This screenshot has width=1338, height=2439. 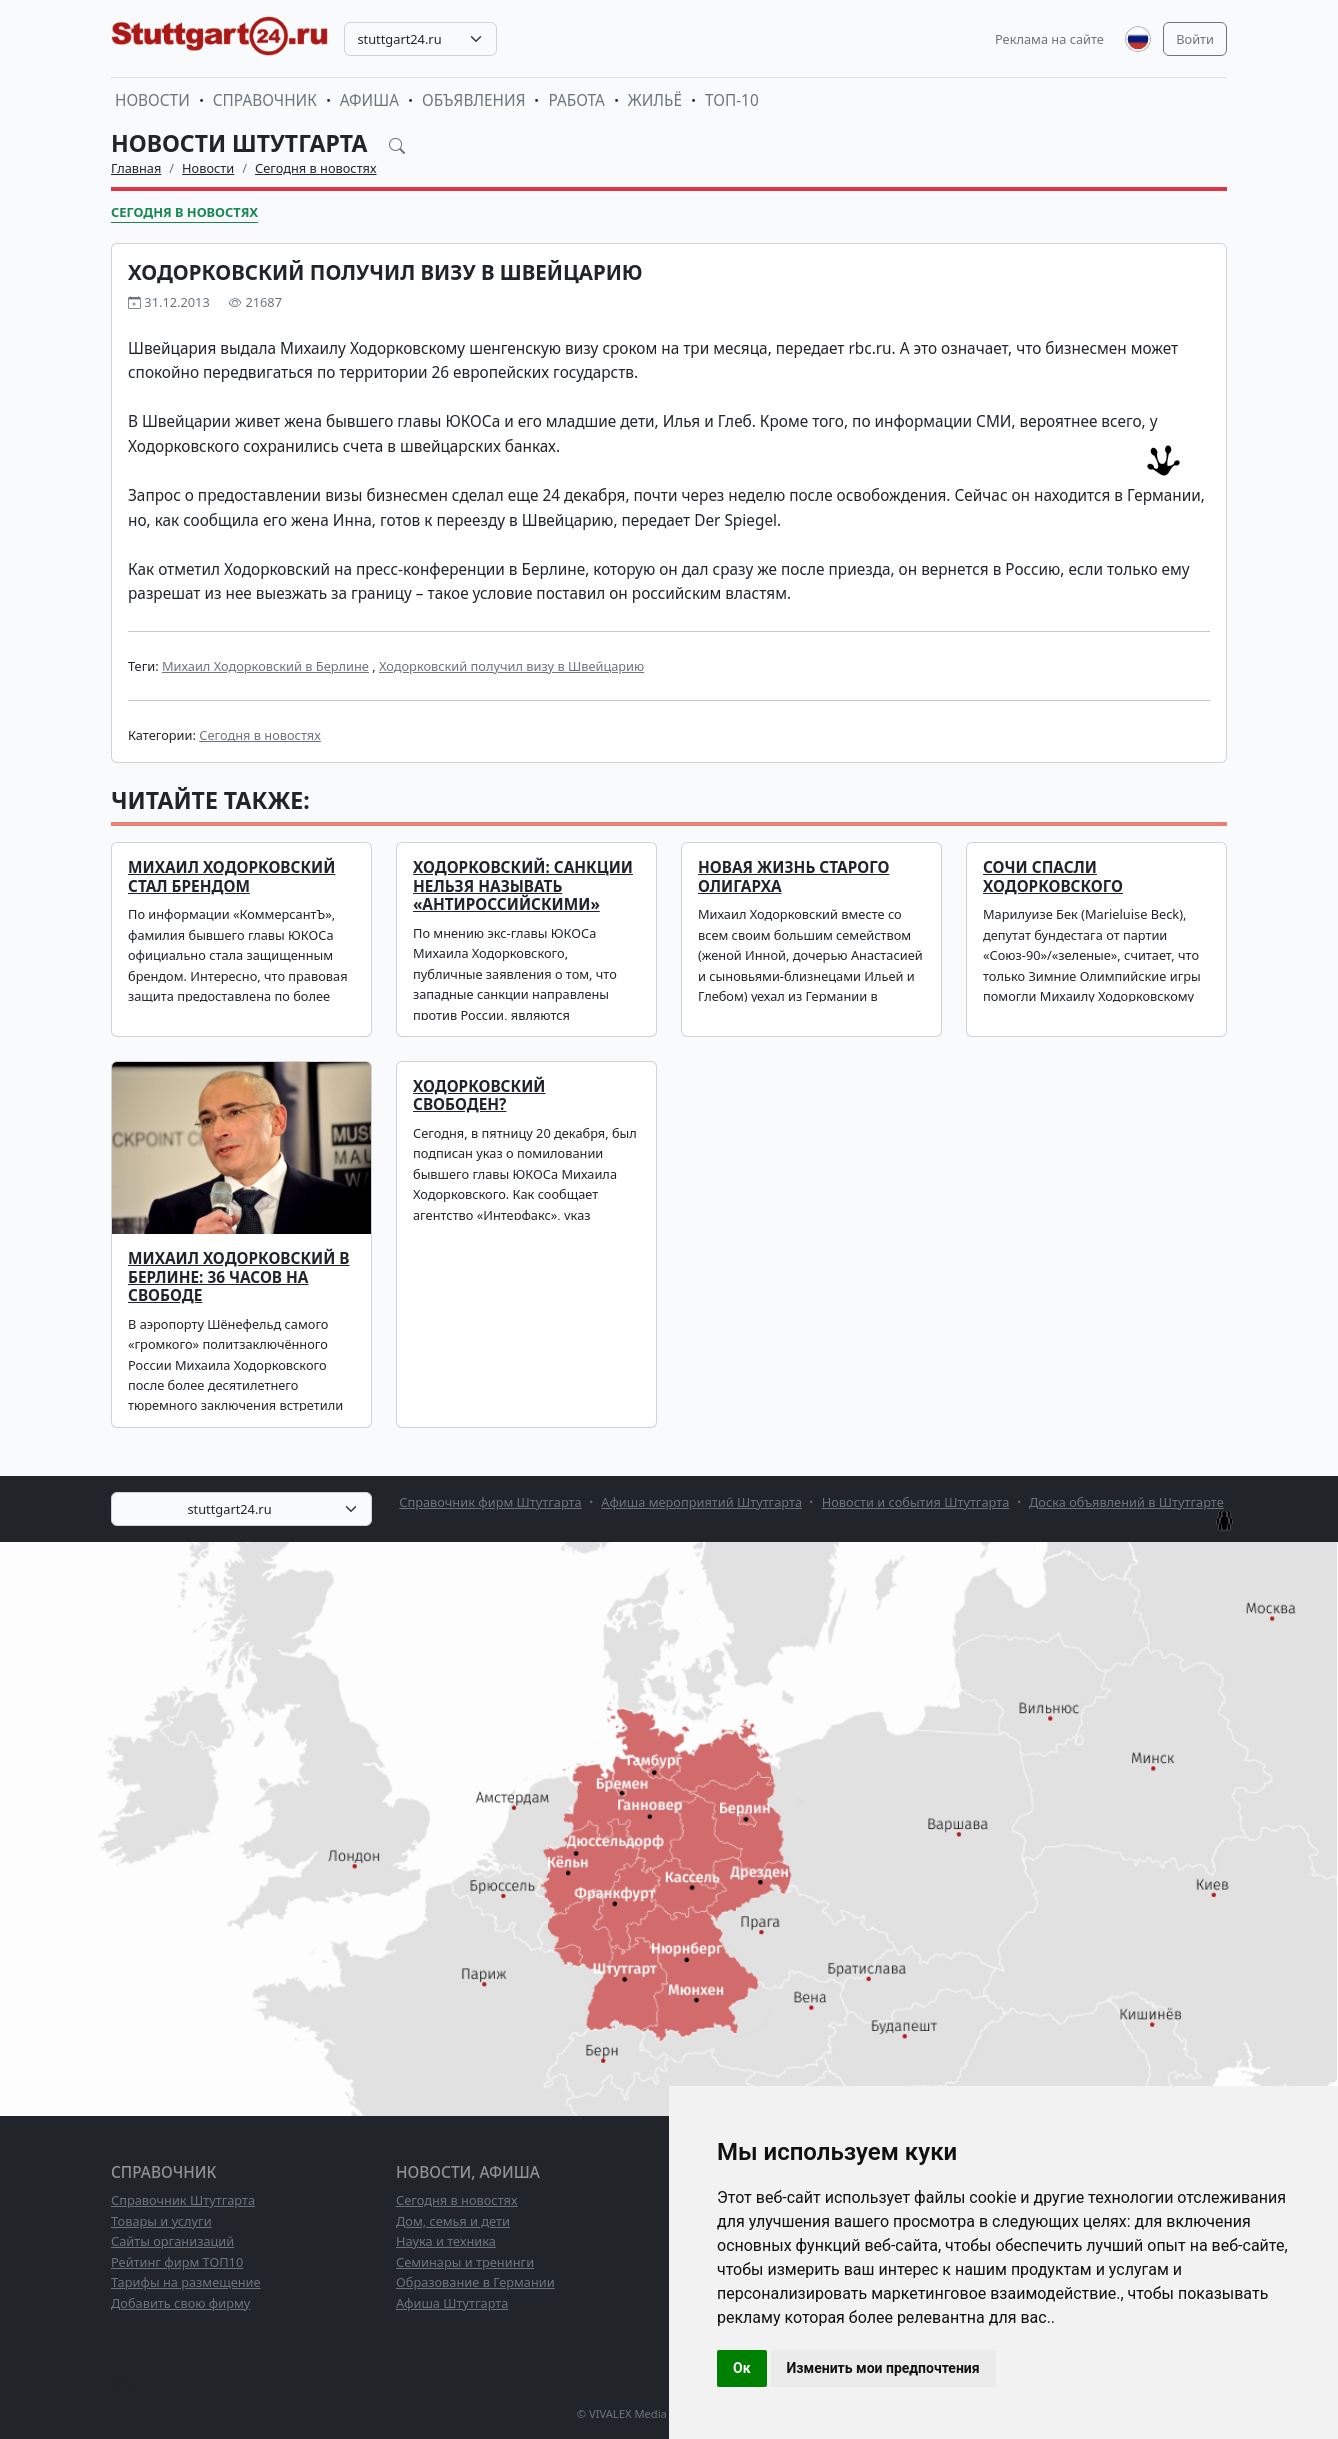 I want to click on amphibian or frog-related game element, so click(x=1163, y=460).